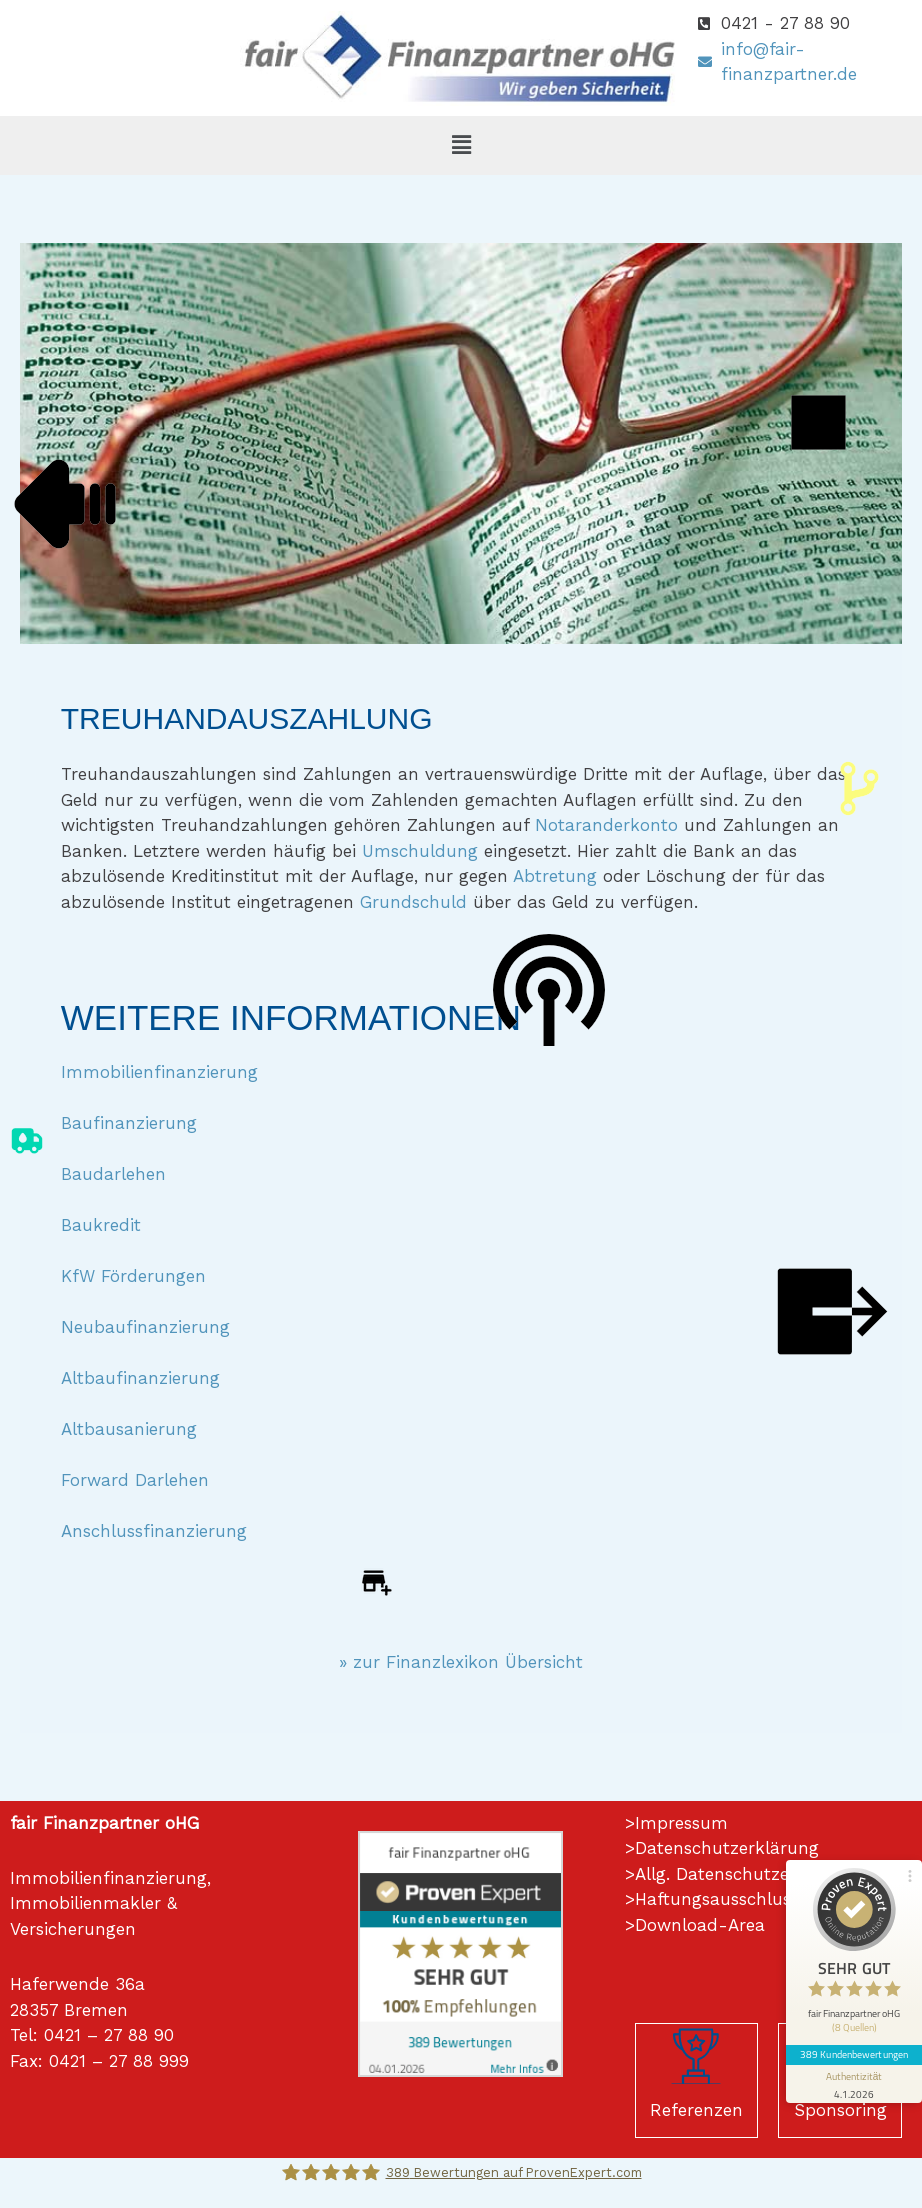 The image size is (922, 2208). What do you see at coordinates (64, 504) in the screenshot?
I see `go back to previous section` at bounding box center [64, 504].